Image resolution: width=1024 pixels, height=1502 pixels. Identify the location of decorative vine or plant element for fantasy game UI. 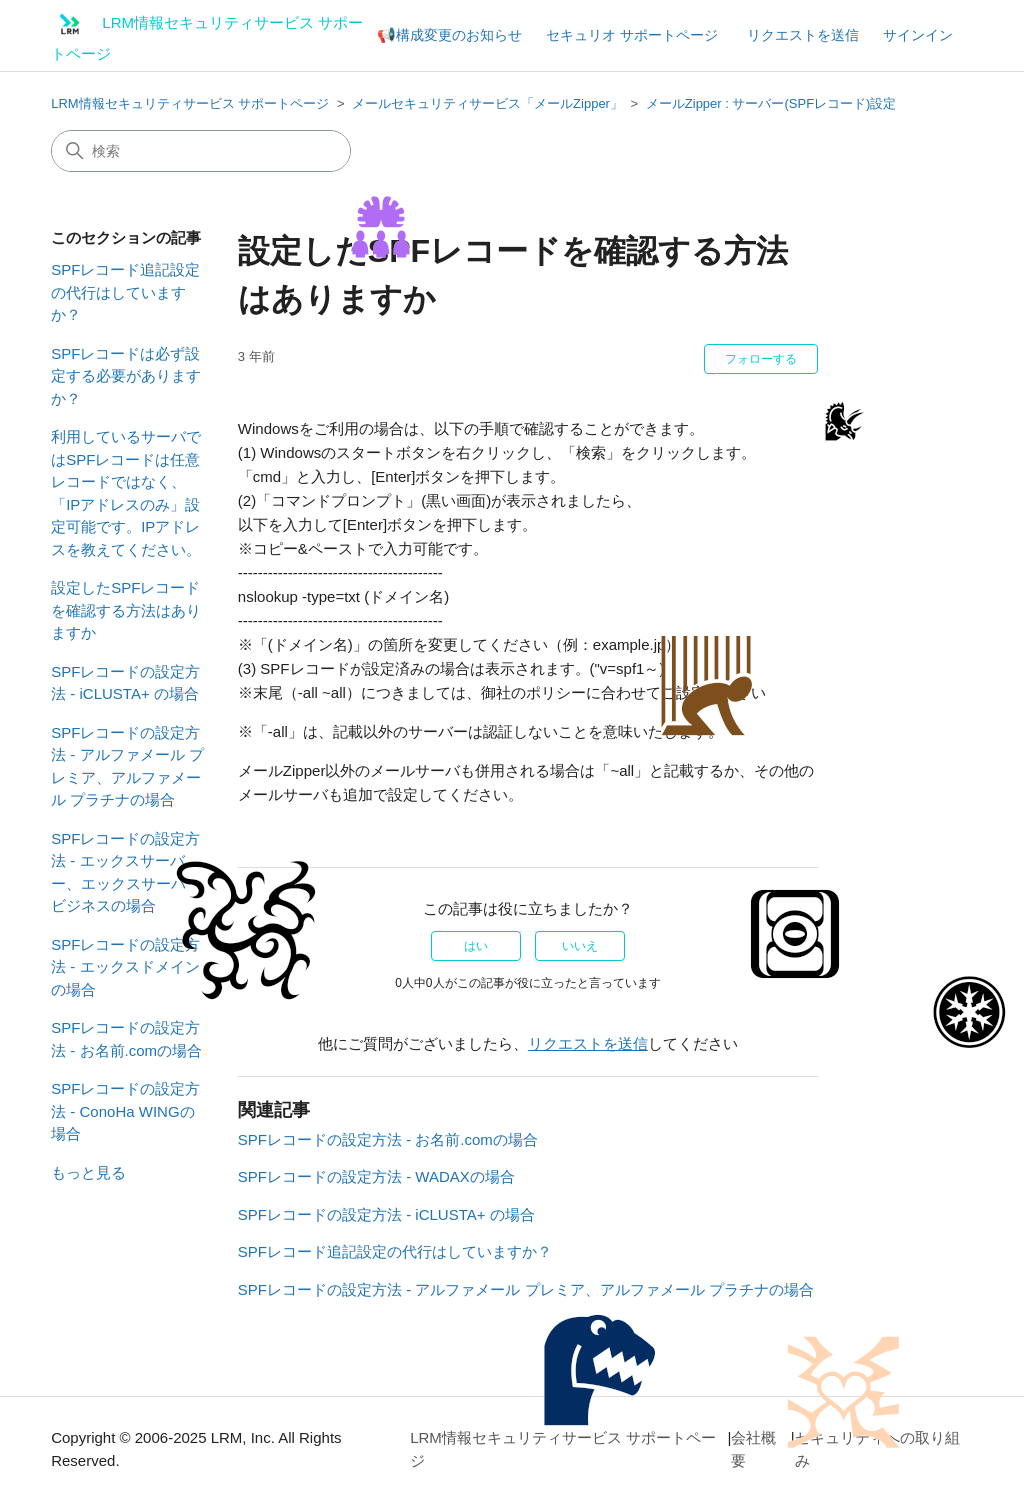
(245, 929).